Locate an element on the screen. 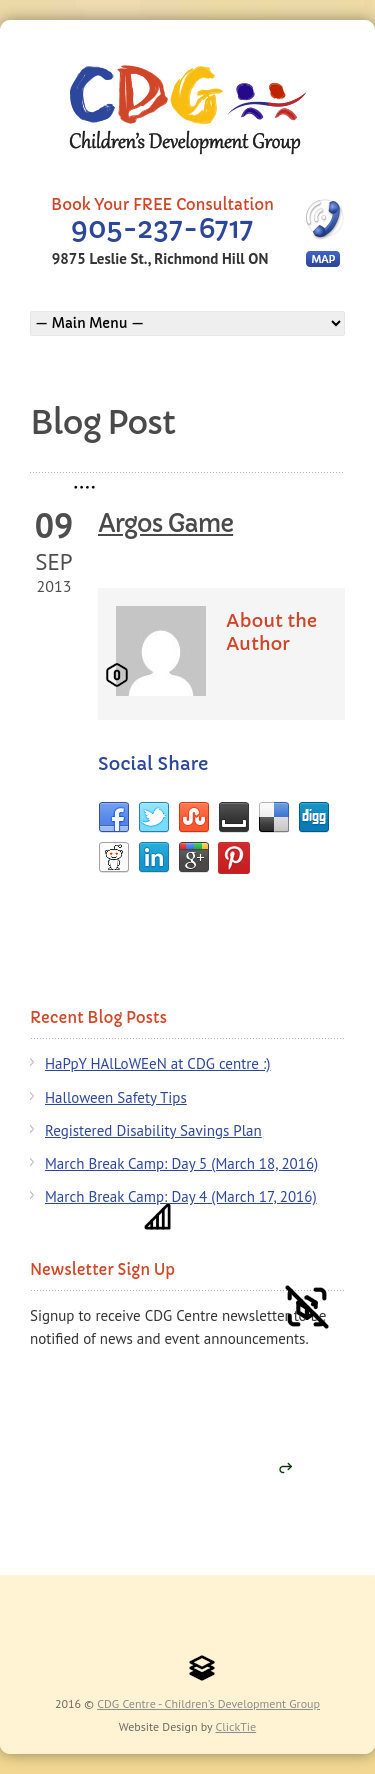 The width and height of the screenshot is (375, 1774). indicates very weak or minimal signal strength is located at coordinates (84, 478).